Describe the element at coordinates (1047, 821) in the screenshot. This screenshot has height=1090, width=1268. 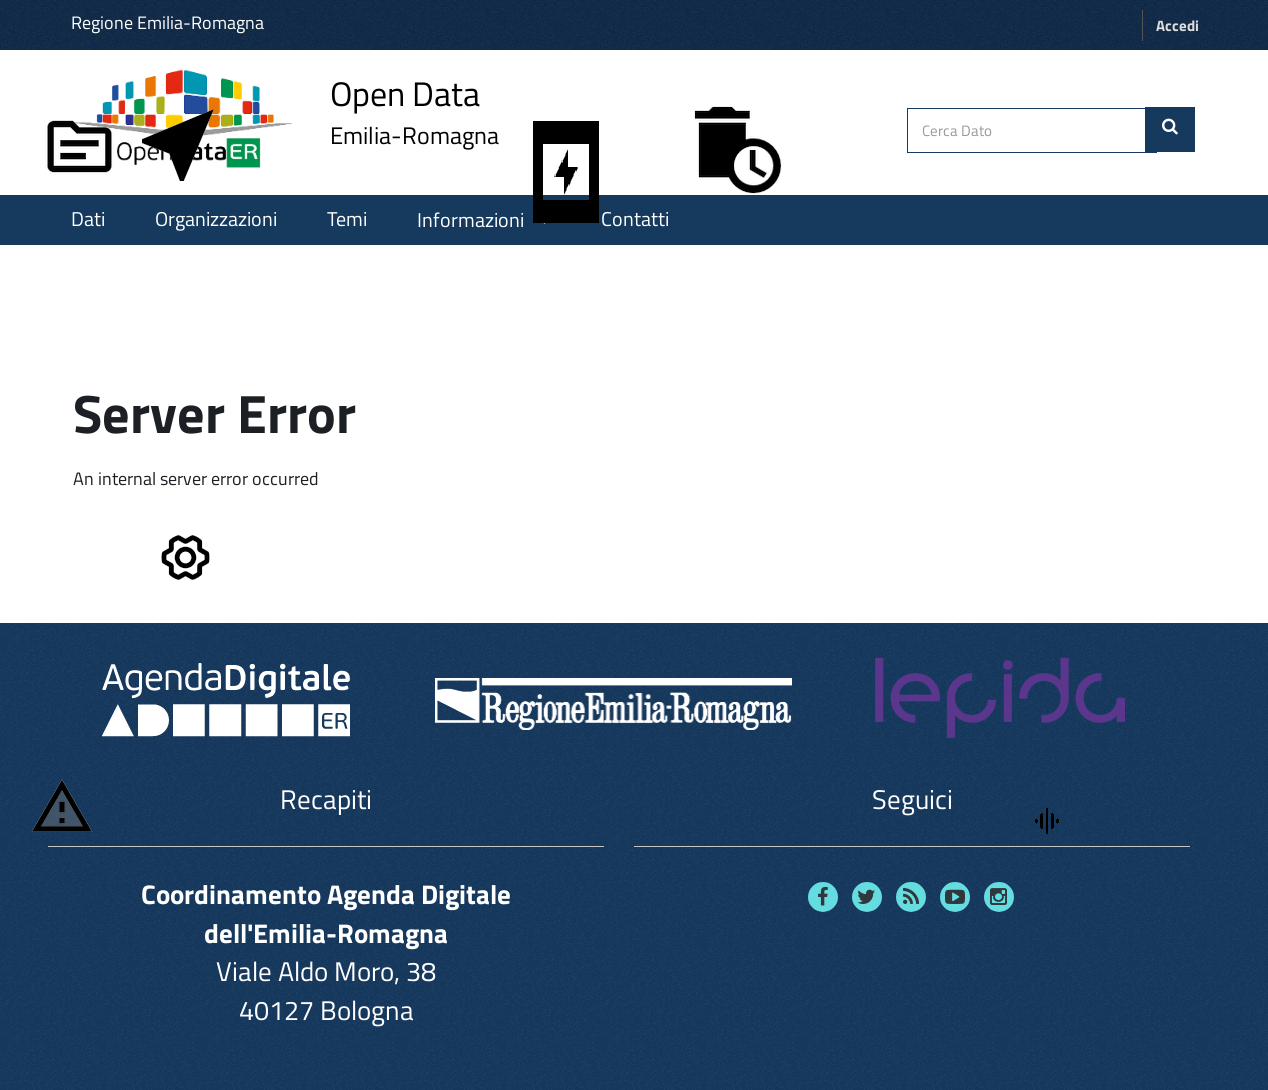
I see `access audio equalizer settings` at that location.